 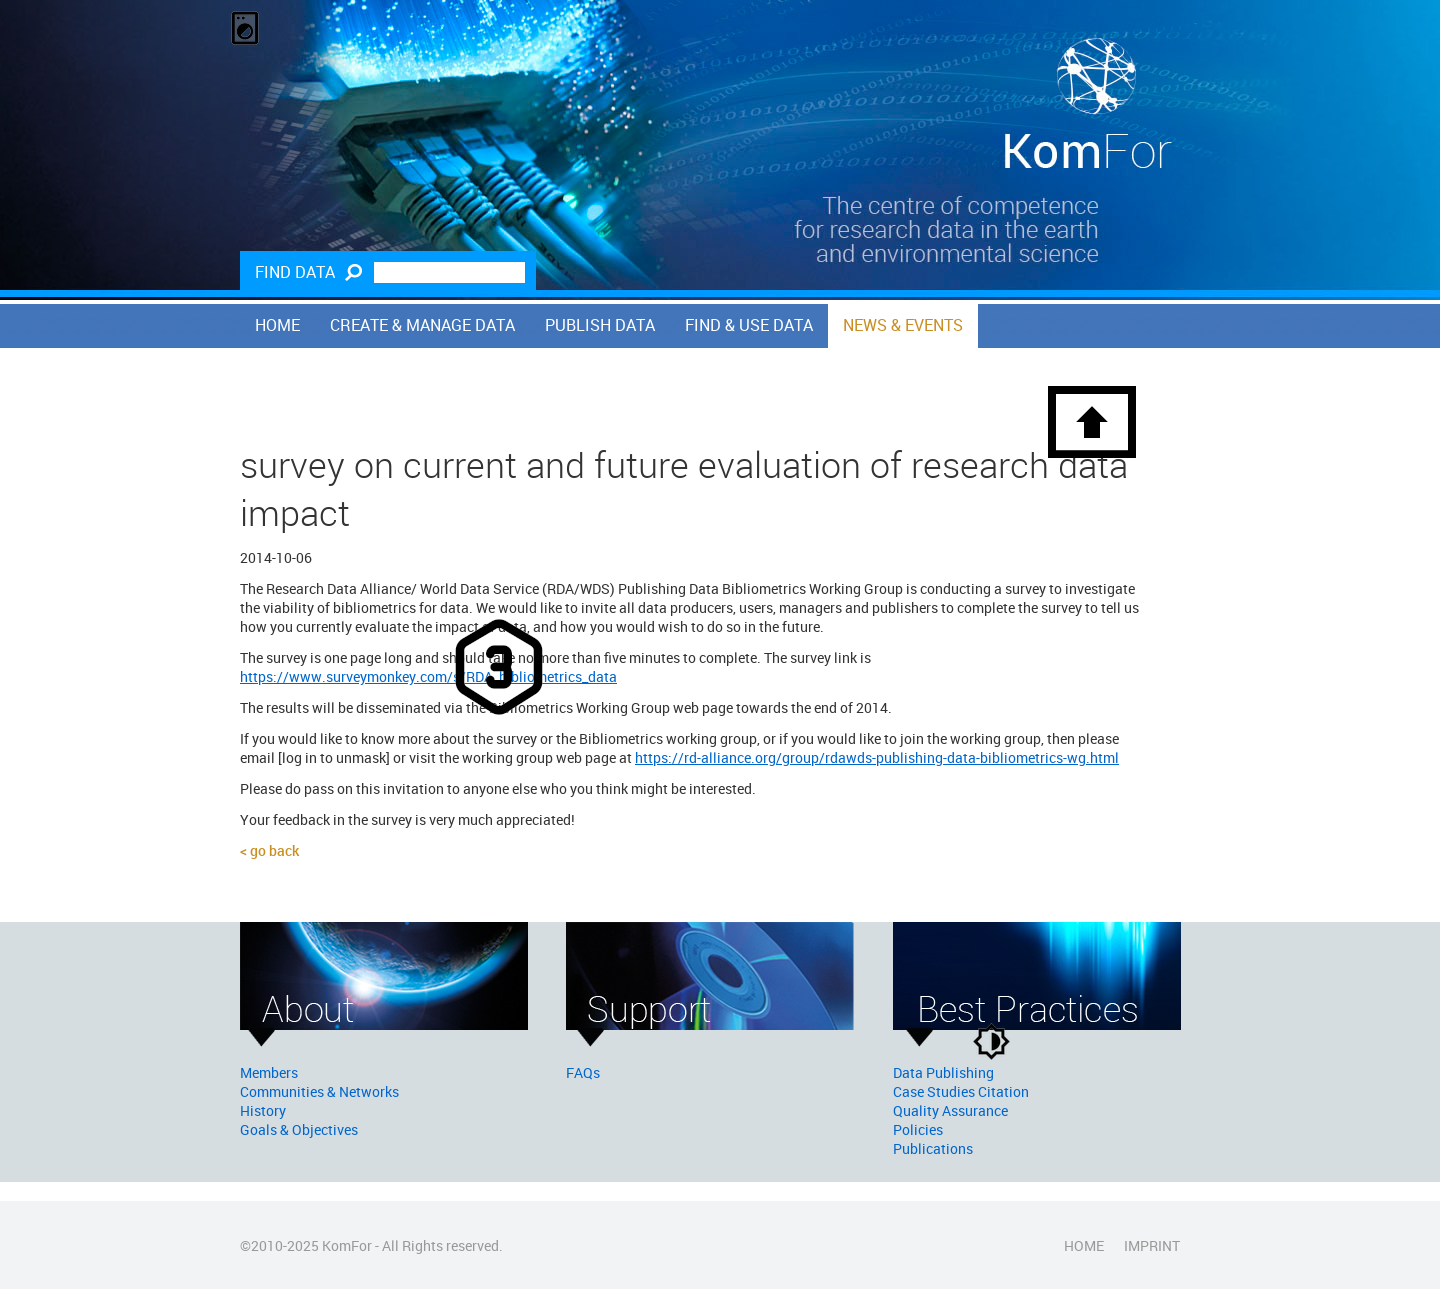 What do you see at coordinates (1092, 422) in the screenshot?
I see `present to all or share screen` at bounding box center [1092, 422].